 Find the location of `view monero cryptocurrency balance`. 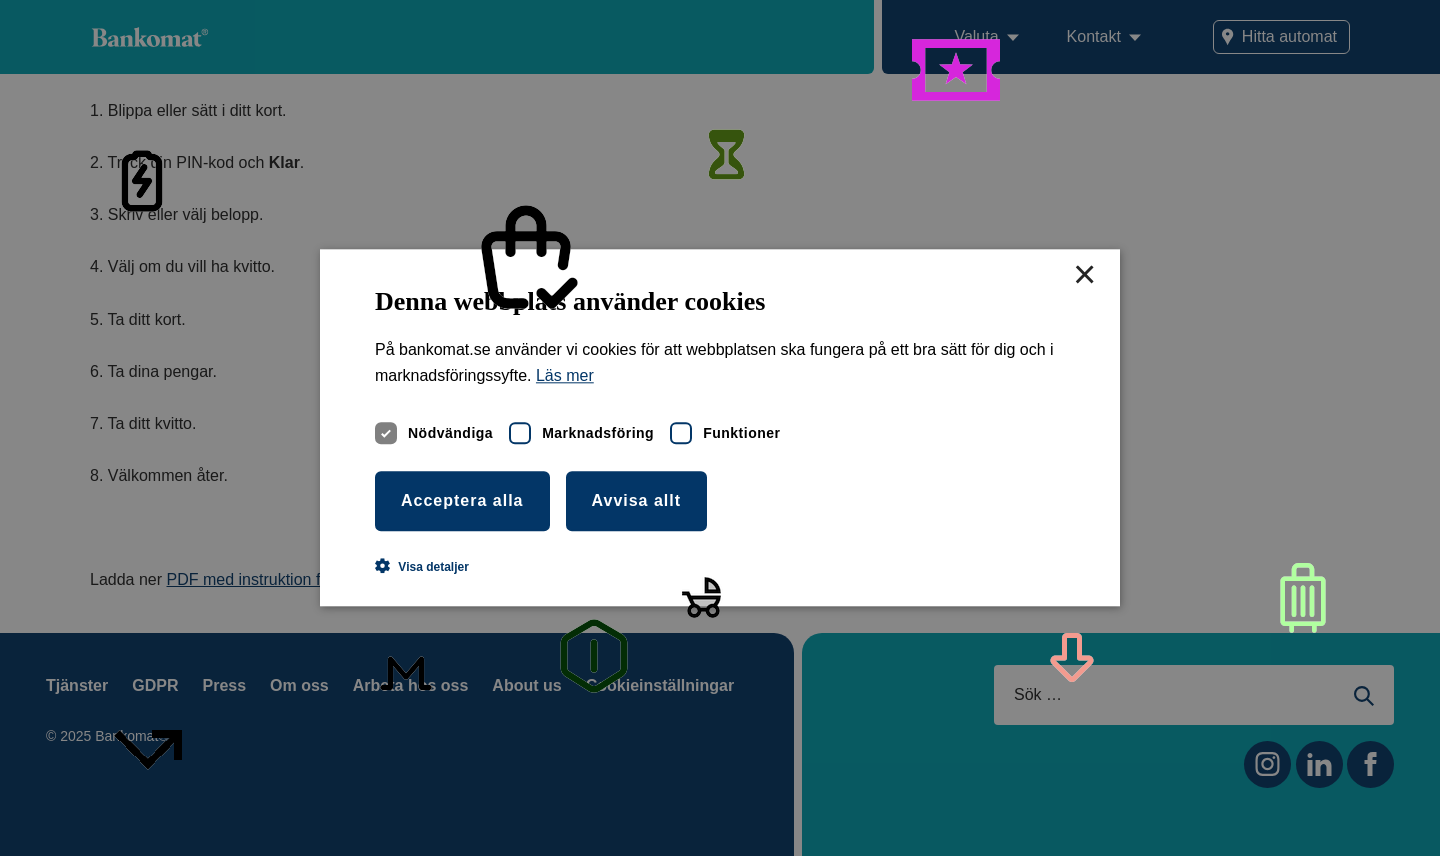

view monero cryptocurrency balance is located at coordinates (406, 672).